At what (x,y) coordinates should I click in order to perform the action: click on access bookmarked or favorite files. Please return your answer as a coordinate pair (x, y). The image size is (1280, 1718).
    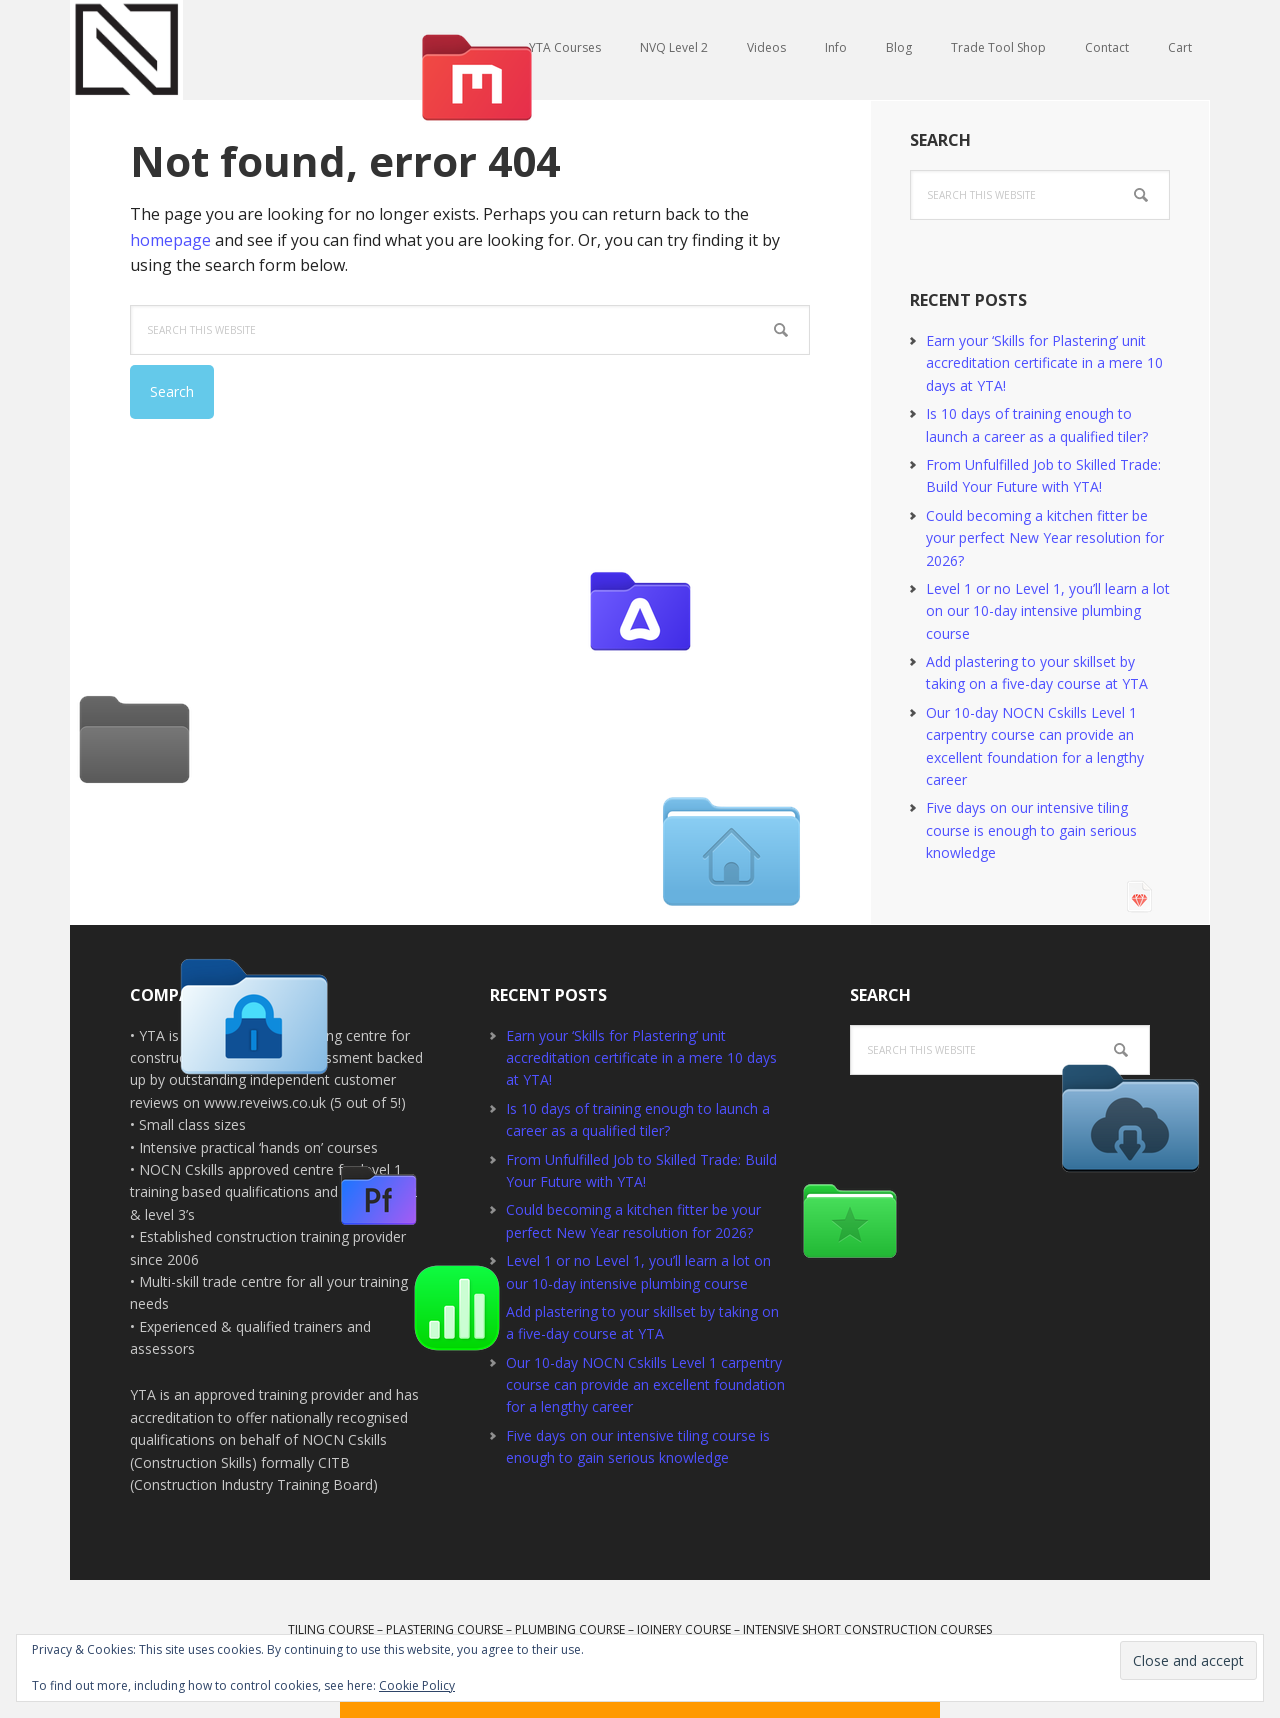
    Looking at the image, I should click on (850, 1221).